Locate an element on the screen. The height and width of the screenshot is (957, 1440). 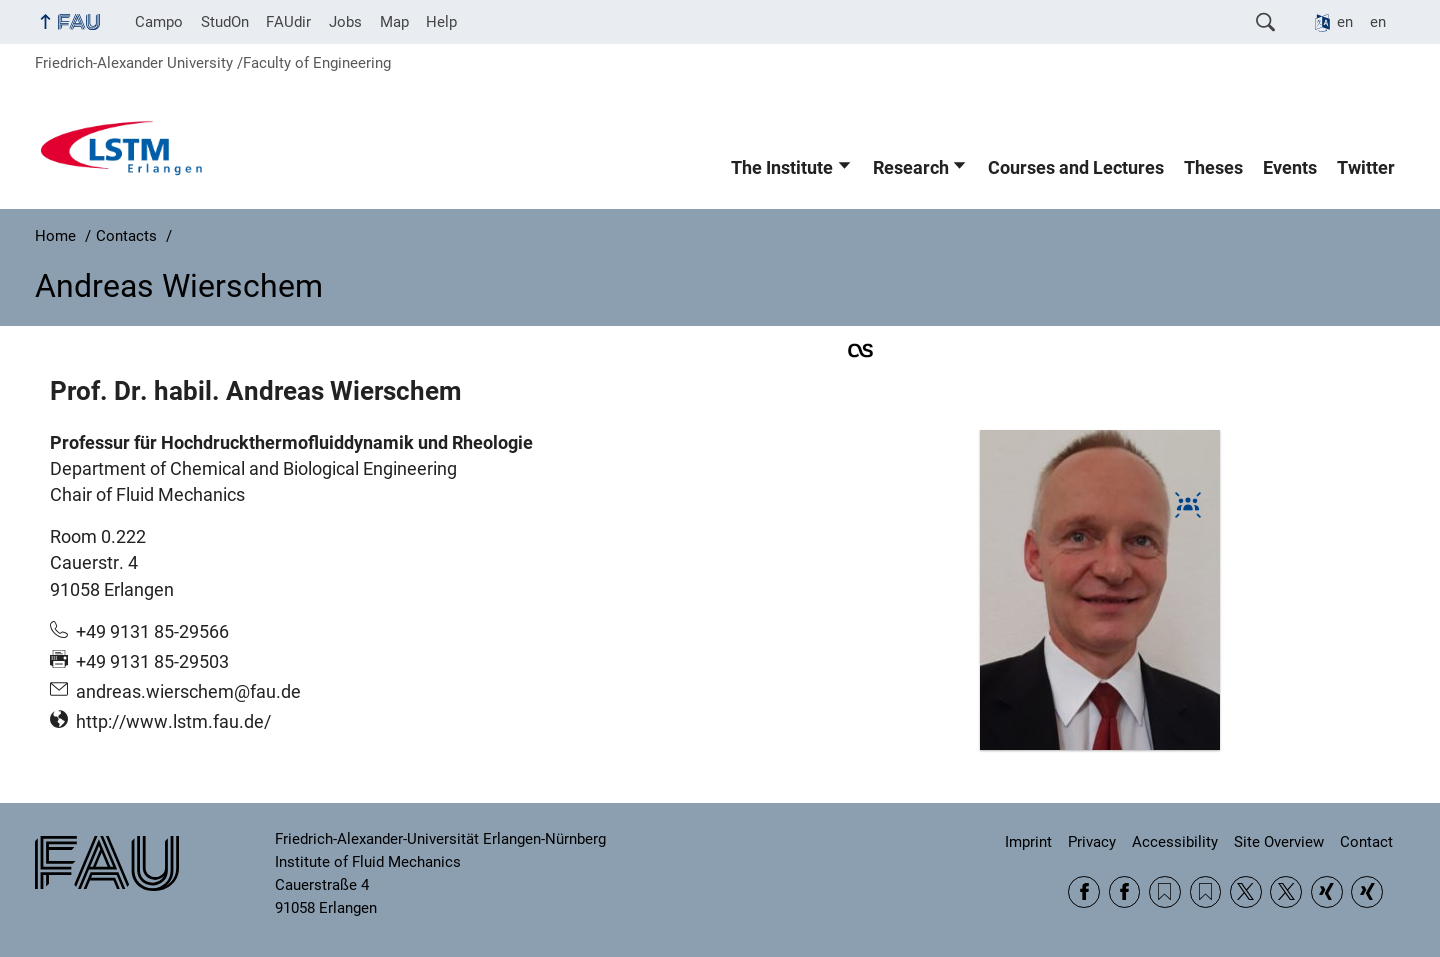
view active or highlighted team members is located at coordinates (1188, 505).